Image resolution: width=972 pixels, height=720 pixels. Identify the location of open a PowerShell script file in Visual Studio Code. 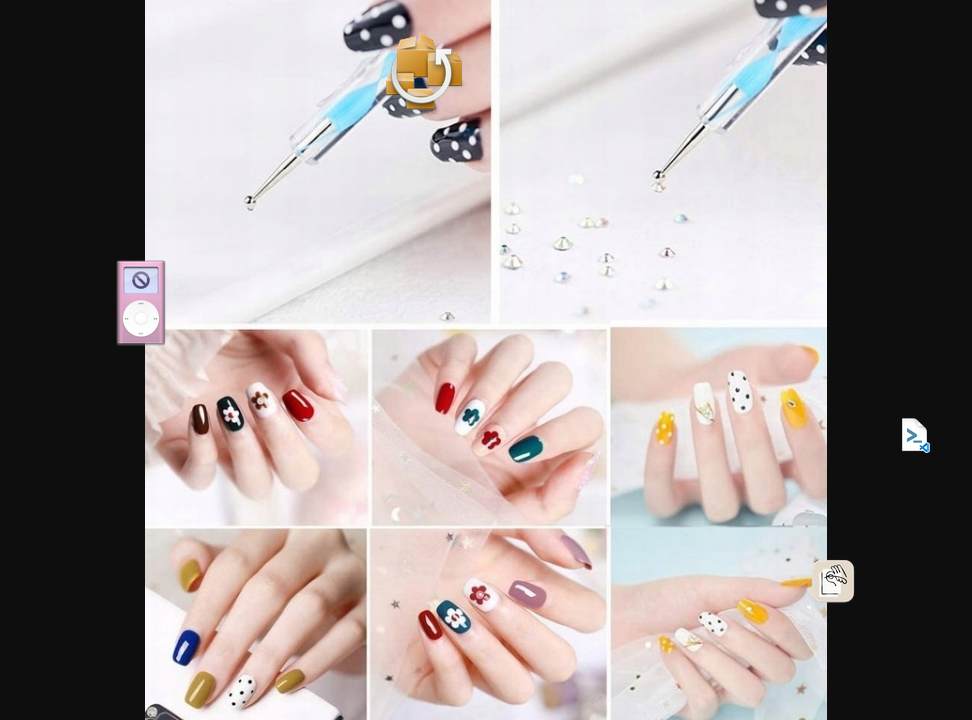
(914, 435).